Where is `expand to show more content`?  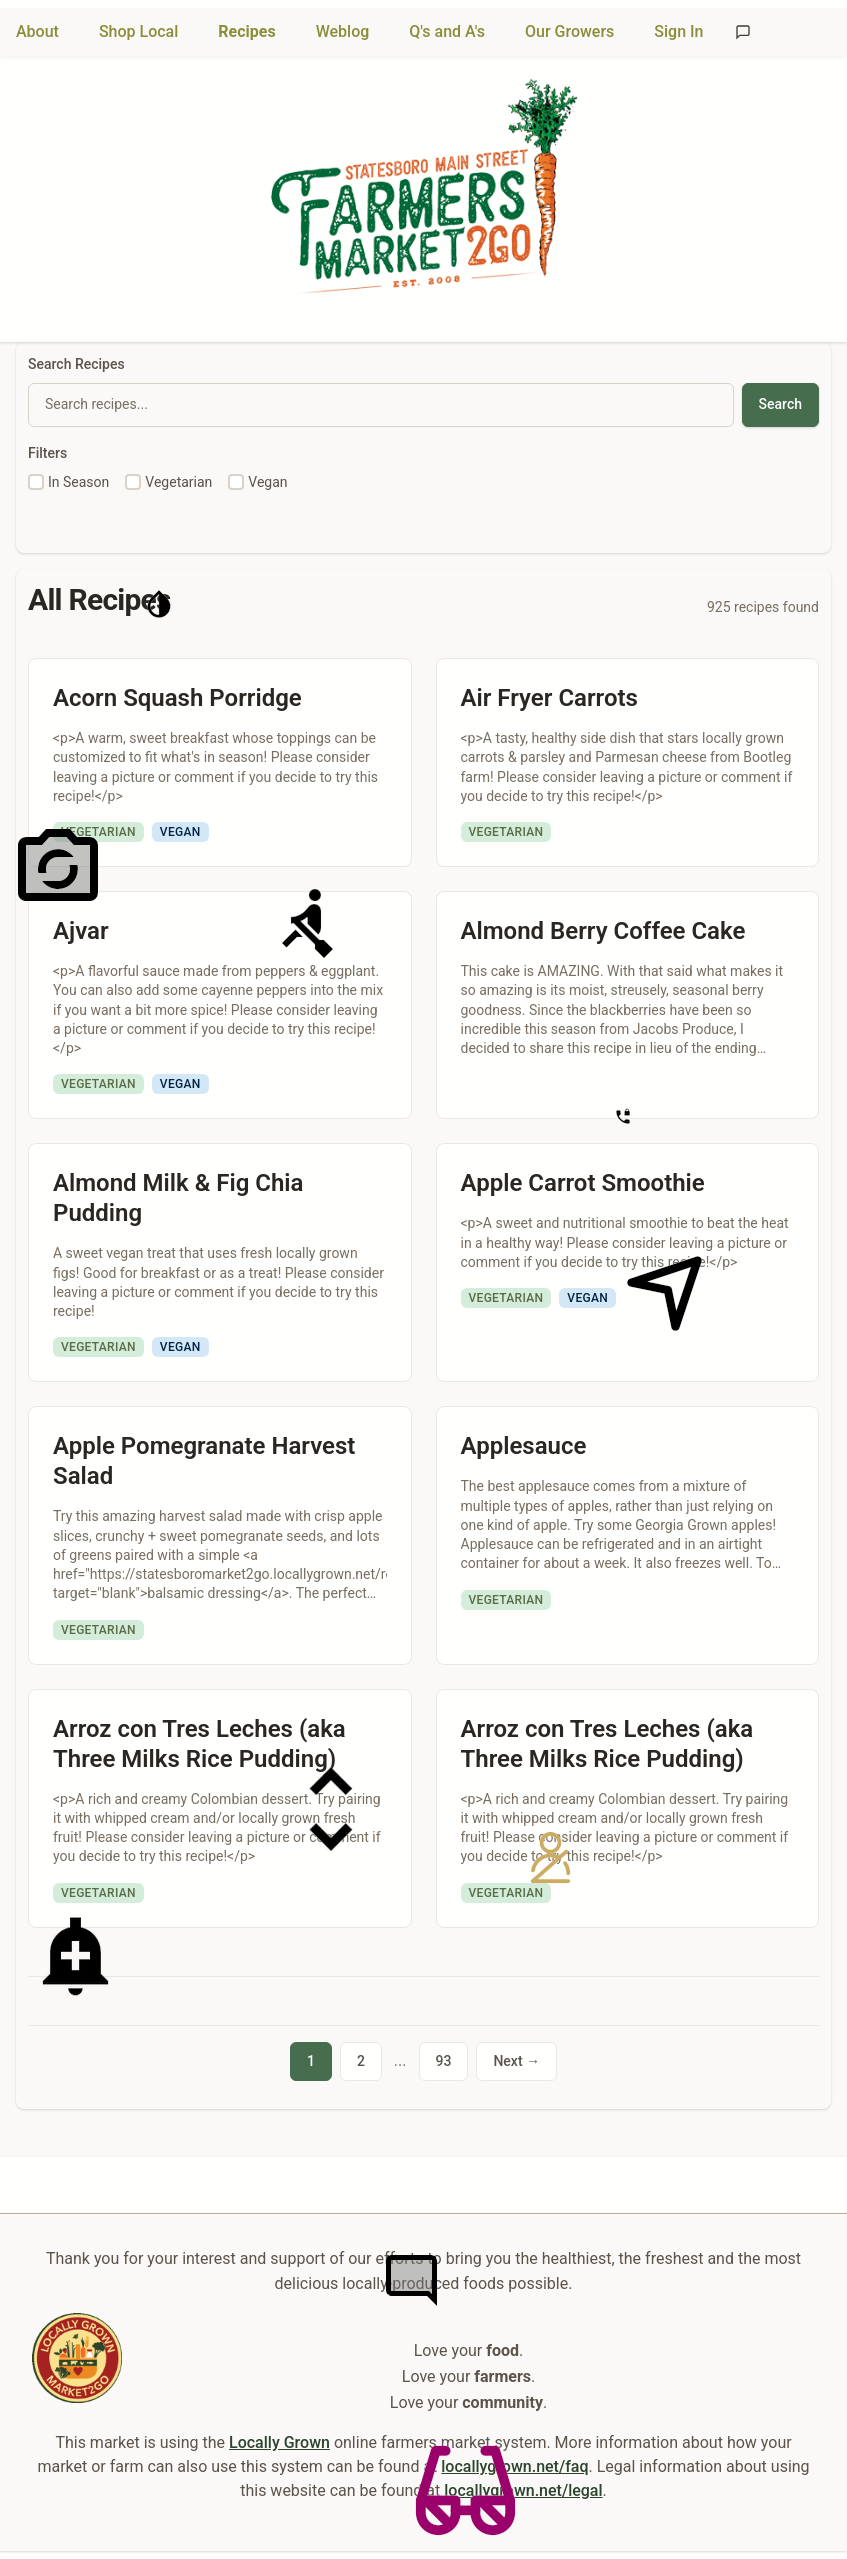
expand to show more content is located at coordinates (331, 1809).